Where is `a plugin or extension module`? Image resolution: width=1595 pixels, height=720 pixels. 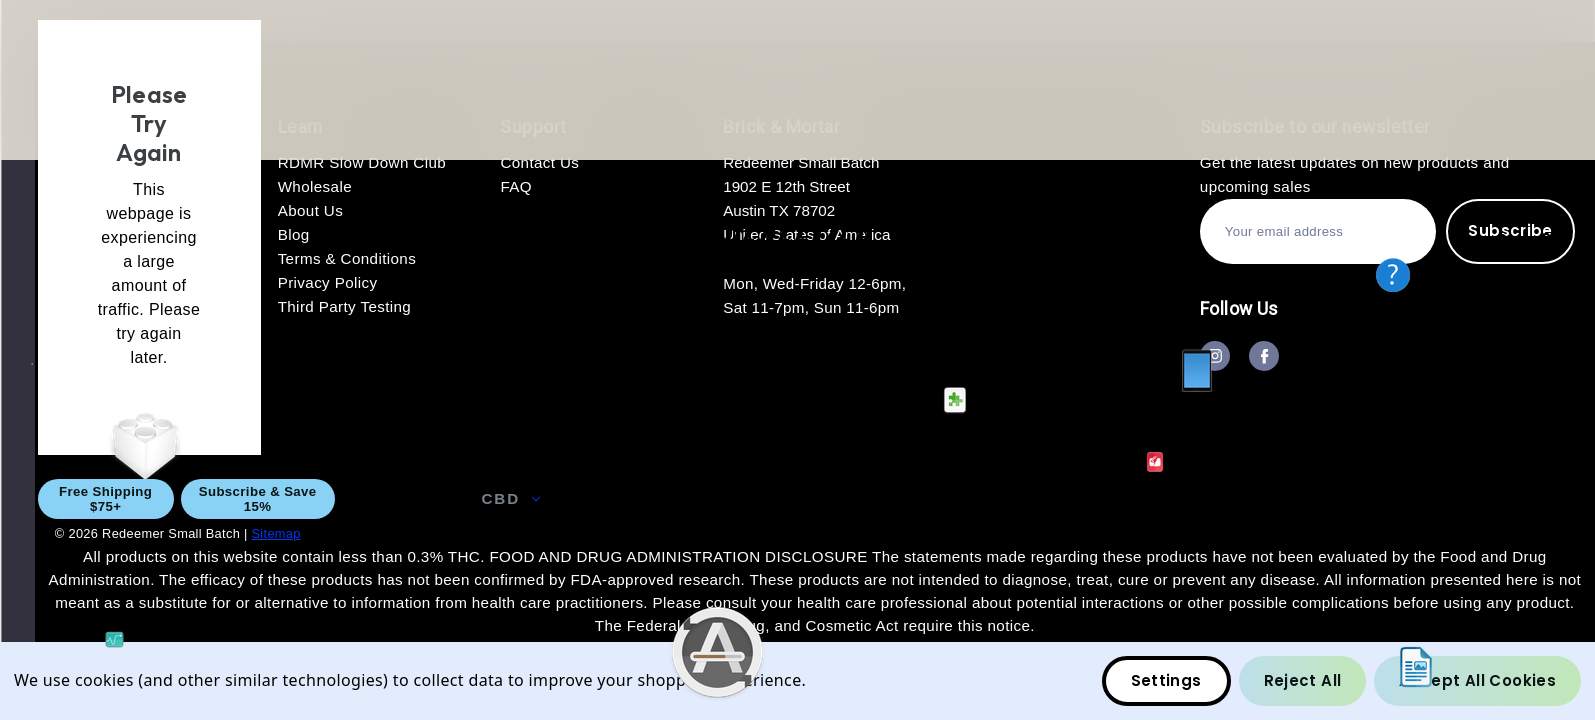
a plugin or extension module is located at coordinates (145, 447).